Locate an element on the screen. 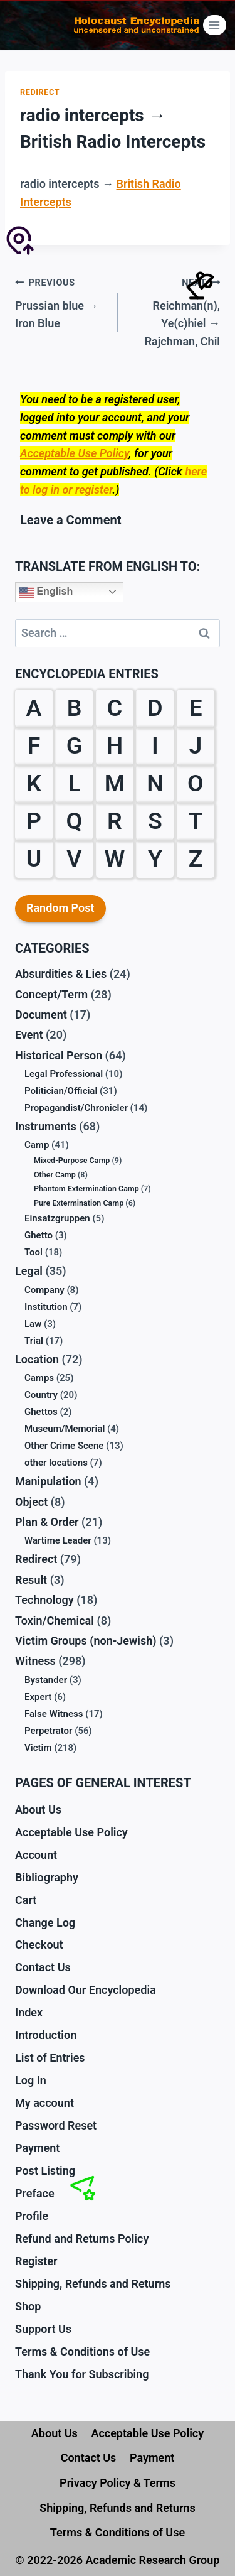 The height and width of the screenshot is (2576, 235). move a location pin upward on the map is located at coordinates (19, 240).